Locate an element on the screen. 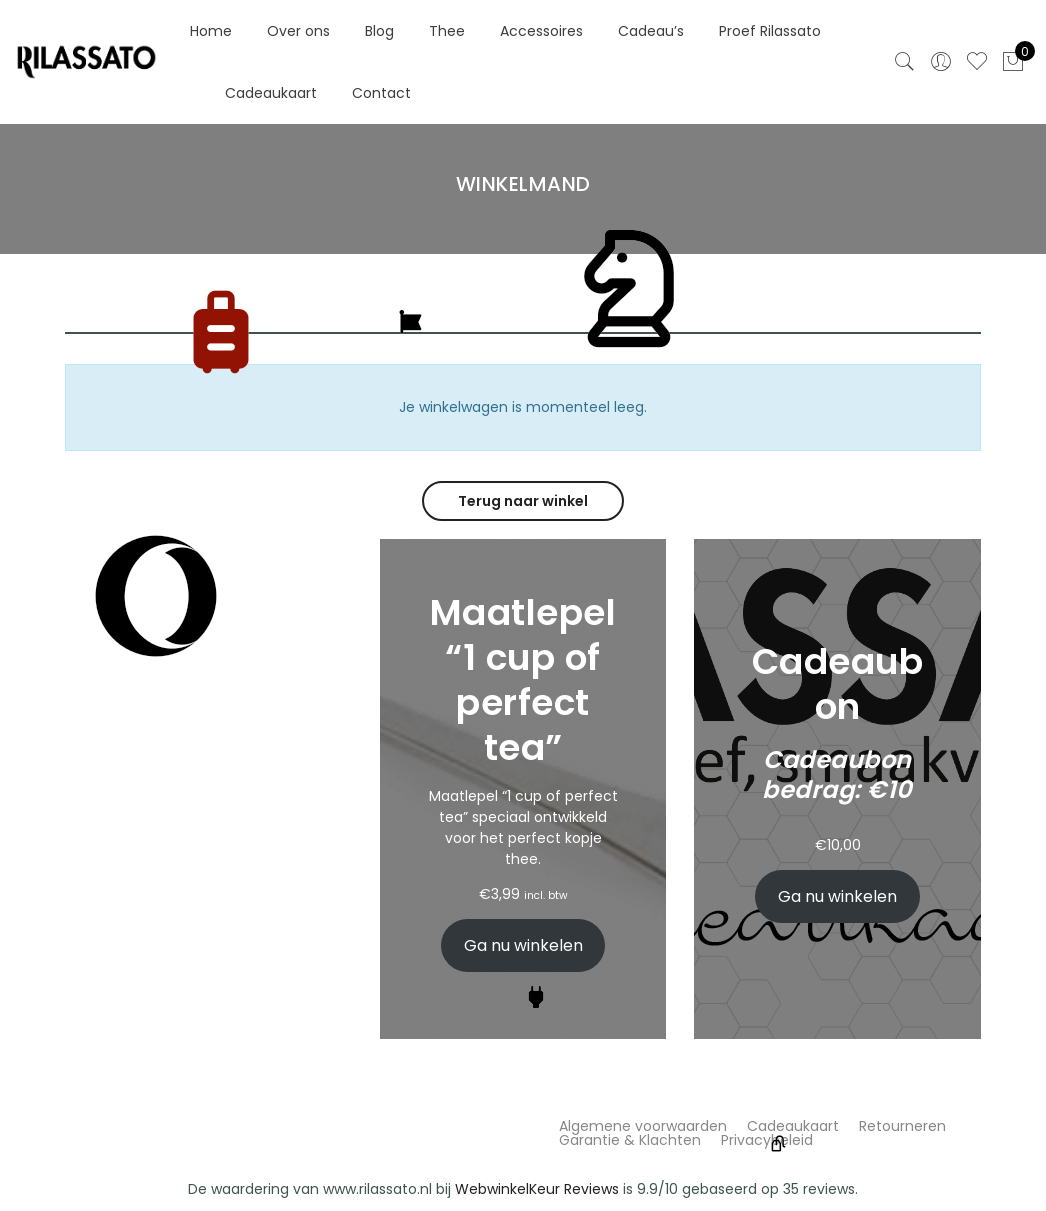 The image size is (1046, 1211). access travel or trip planning features is located at coordinates (221, 332).